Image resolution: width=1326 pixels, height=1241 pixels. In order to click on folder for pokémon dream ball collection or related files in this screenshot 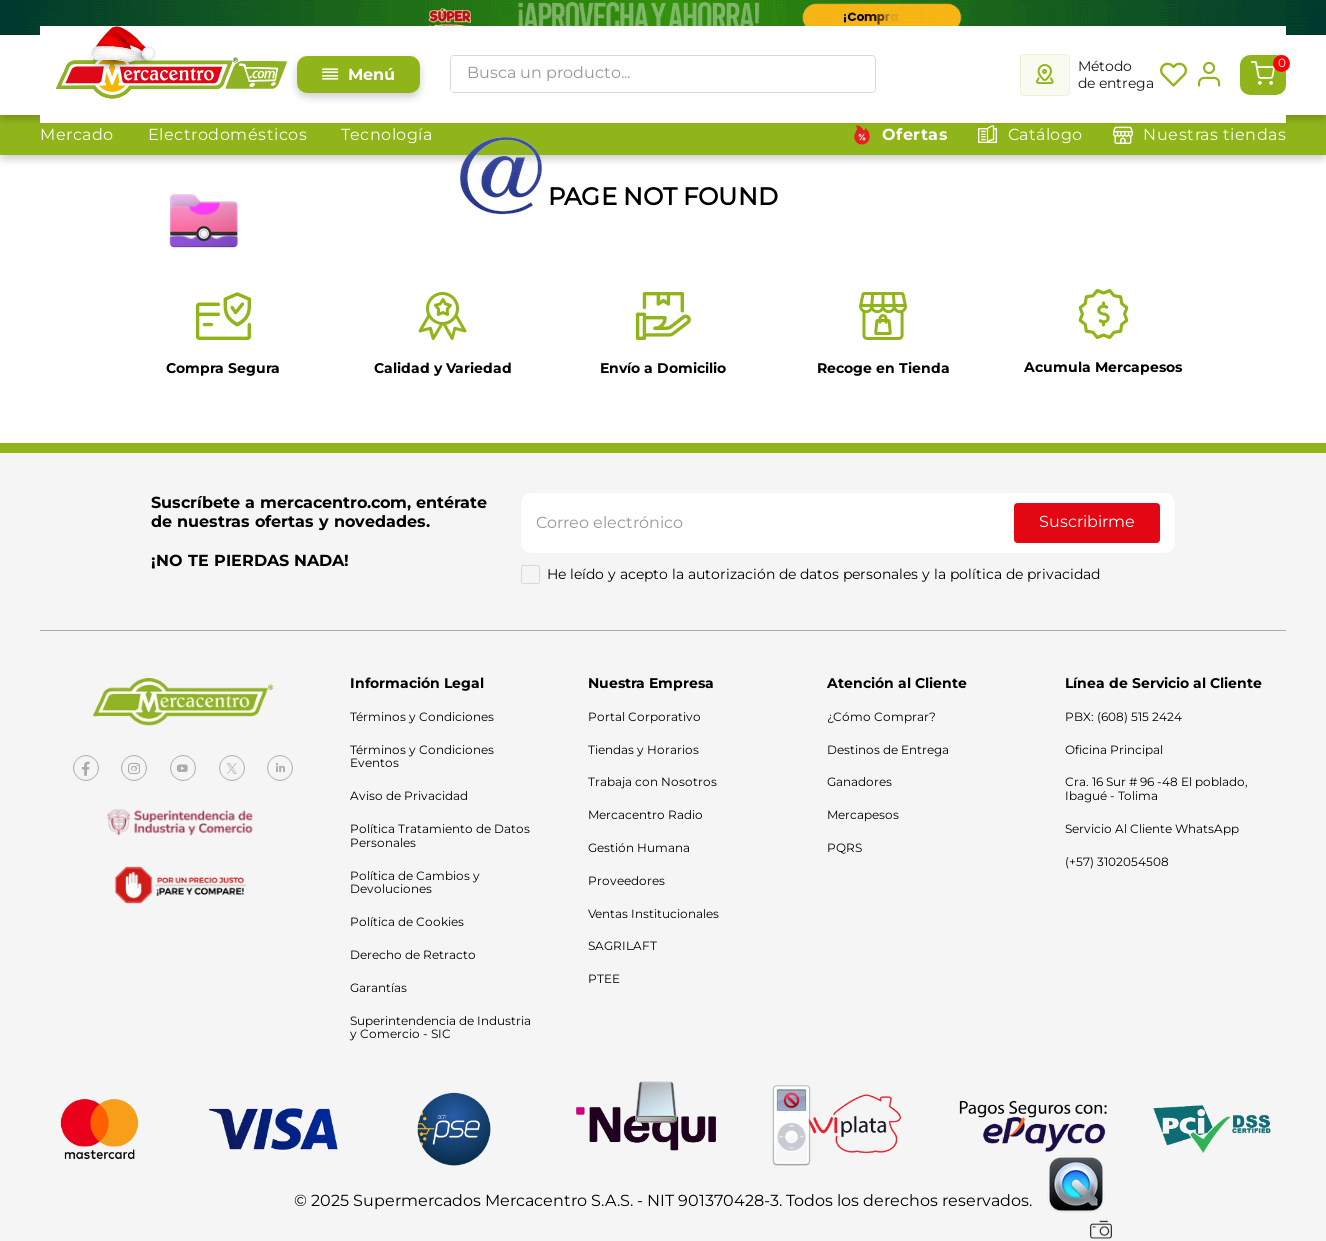, I will do `click(203, 222)`.